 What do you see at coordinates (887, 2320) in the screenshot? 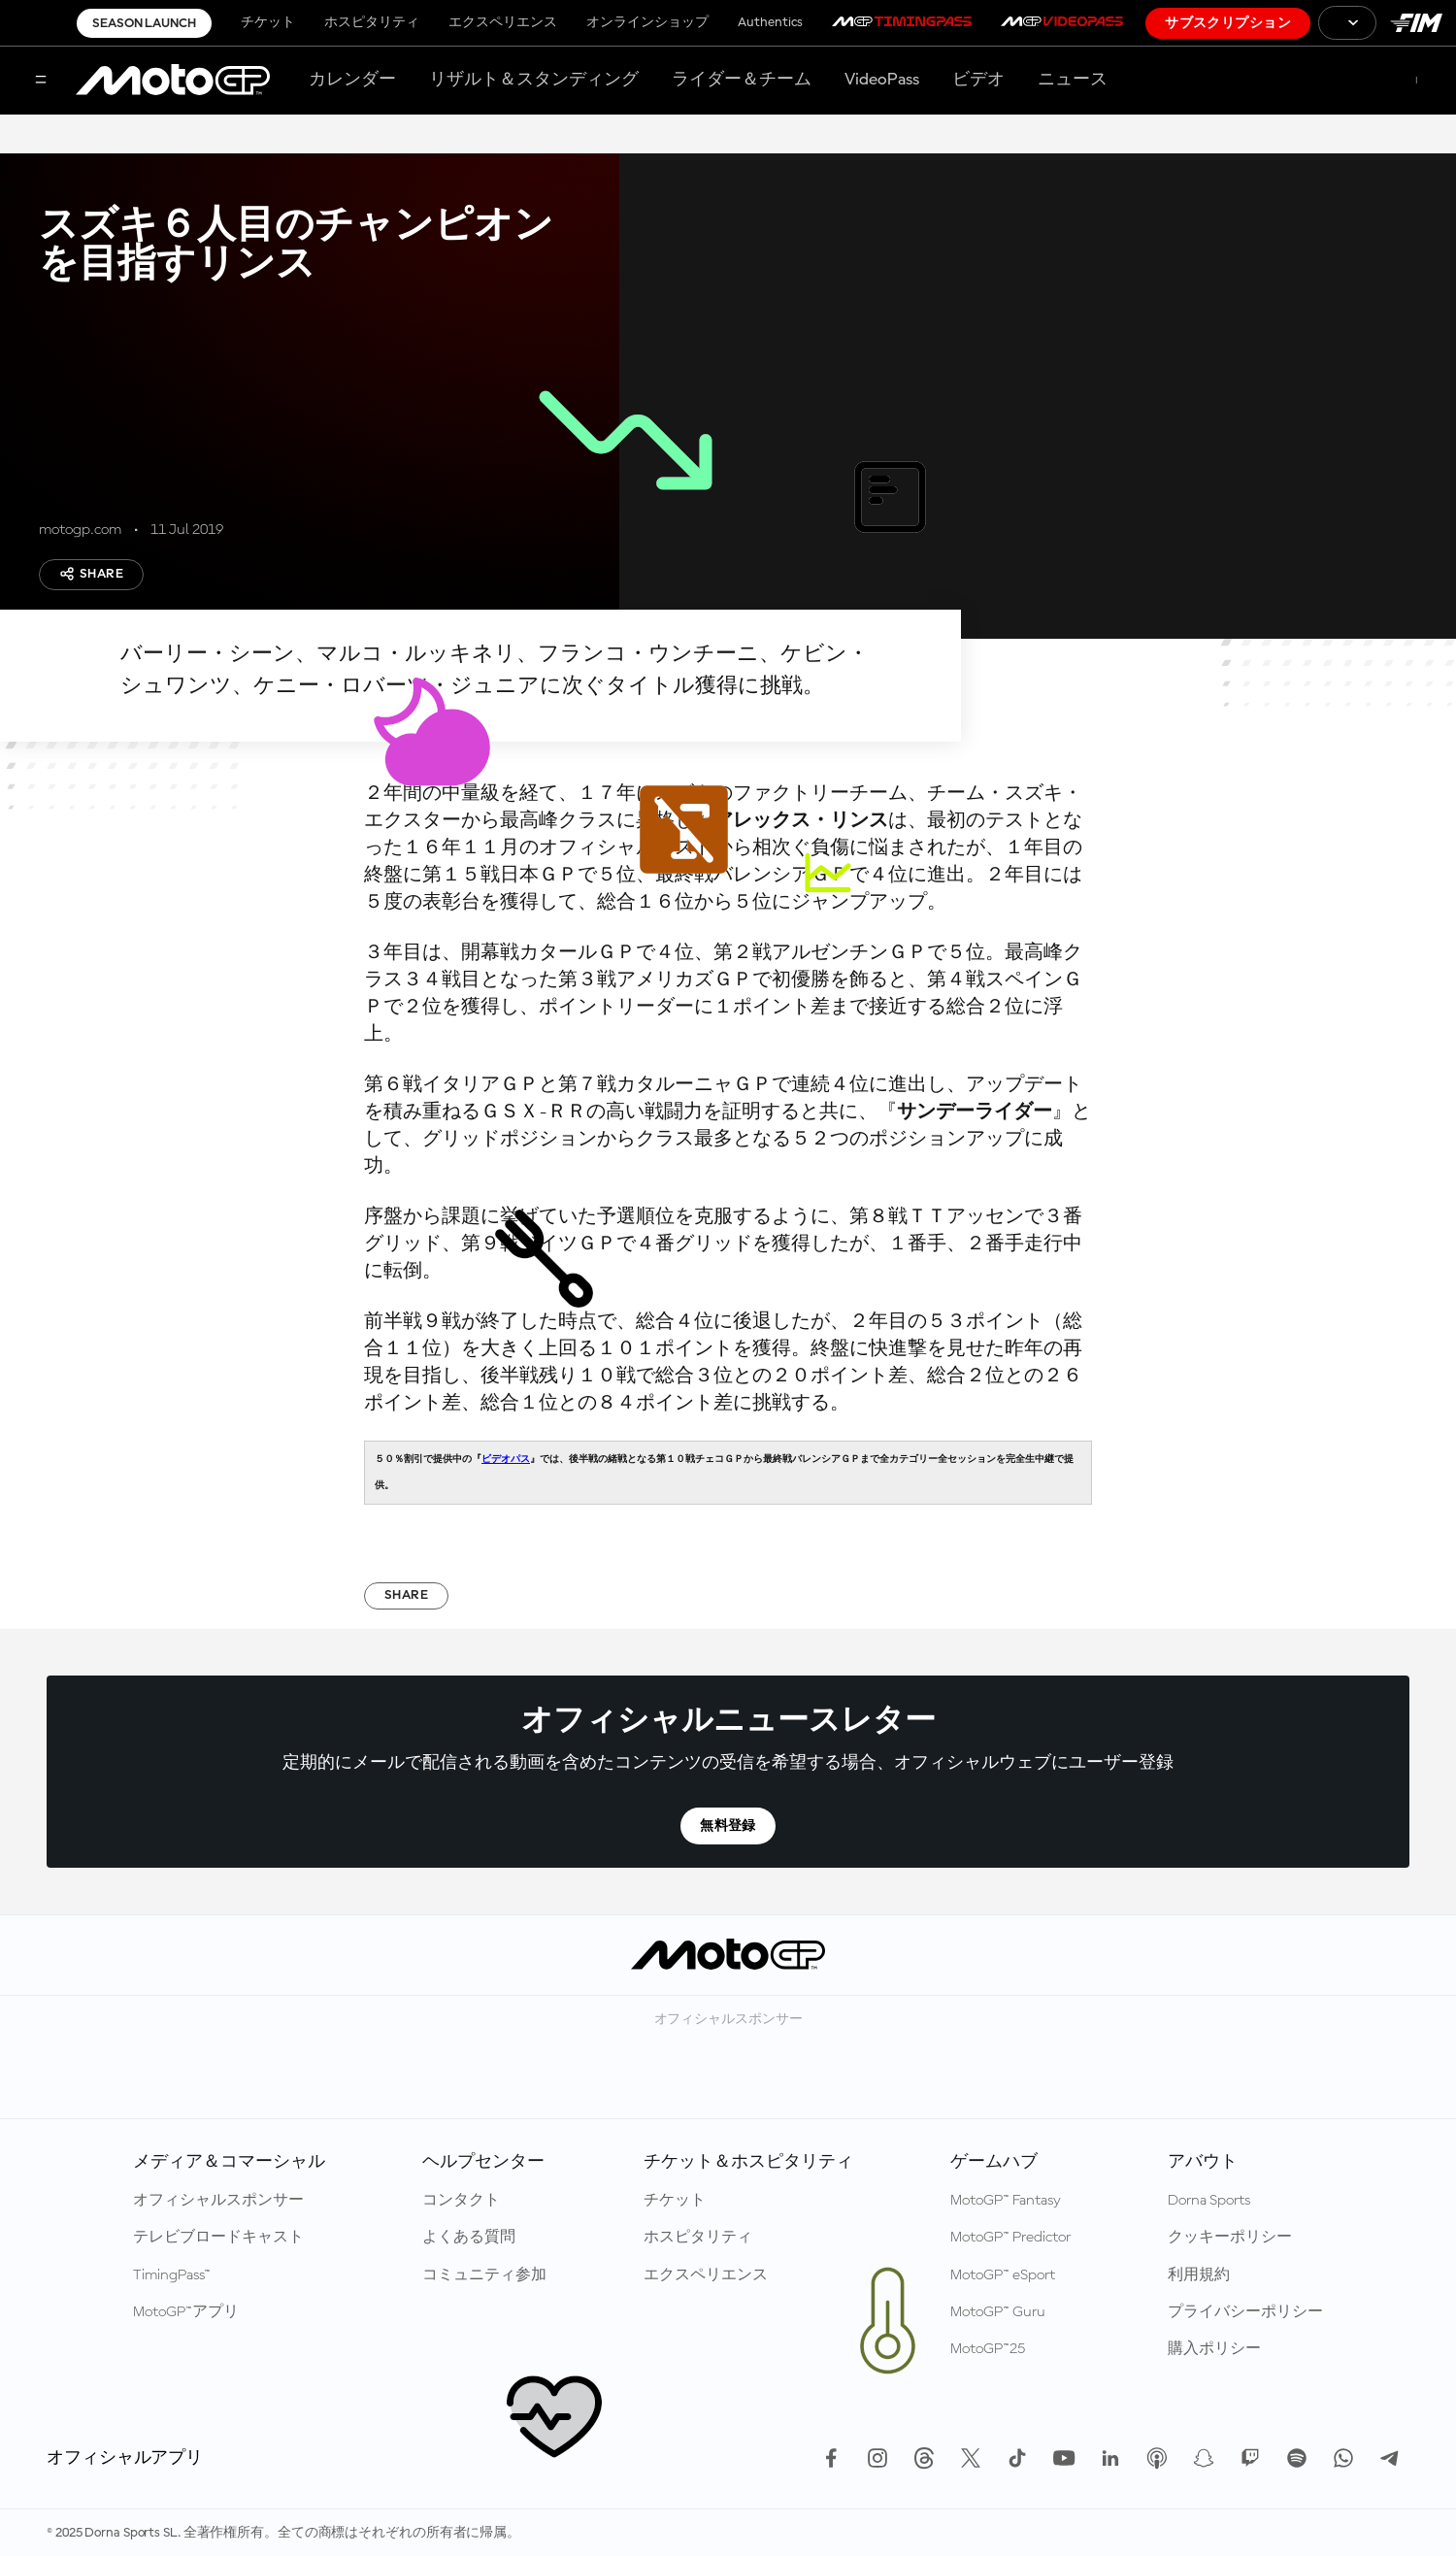
I see `view current temperature` at bounding box center [887, 2320].